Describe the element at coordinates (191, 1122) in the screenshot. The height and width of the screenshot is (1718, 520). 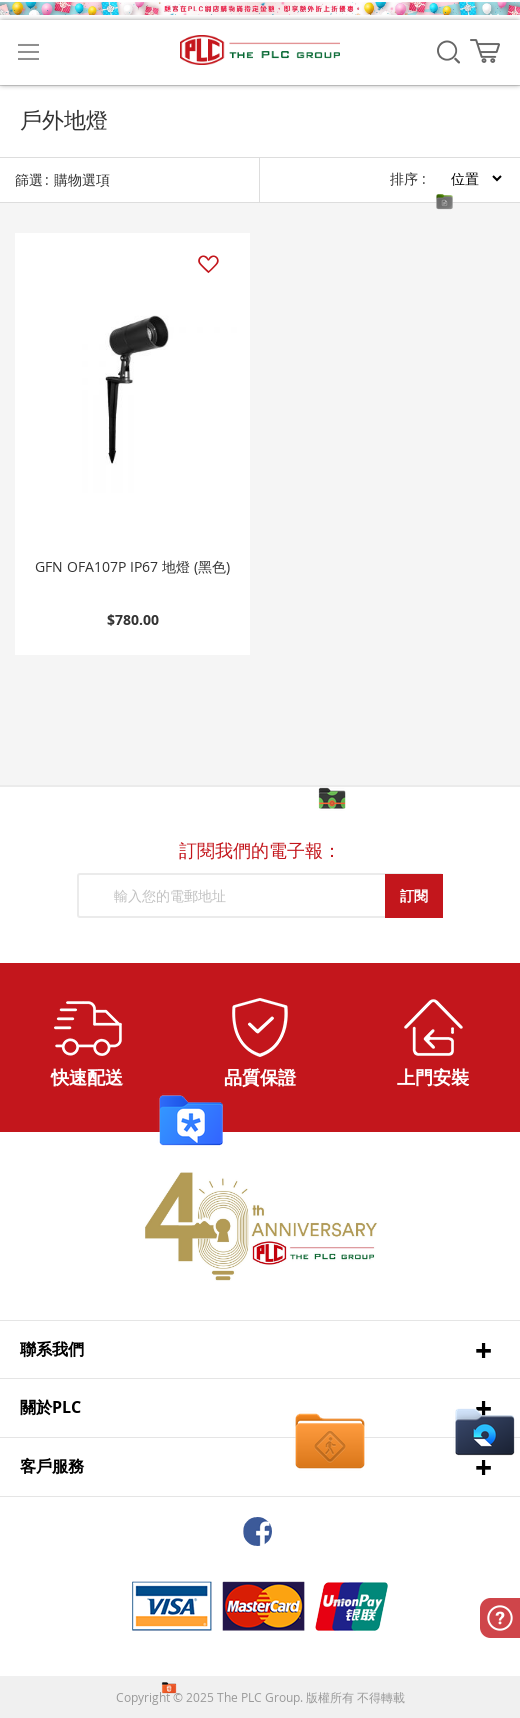
I see `open Tim messaging app folder` at that location.